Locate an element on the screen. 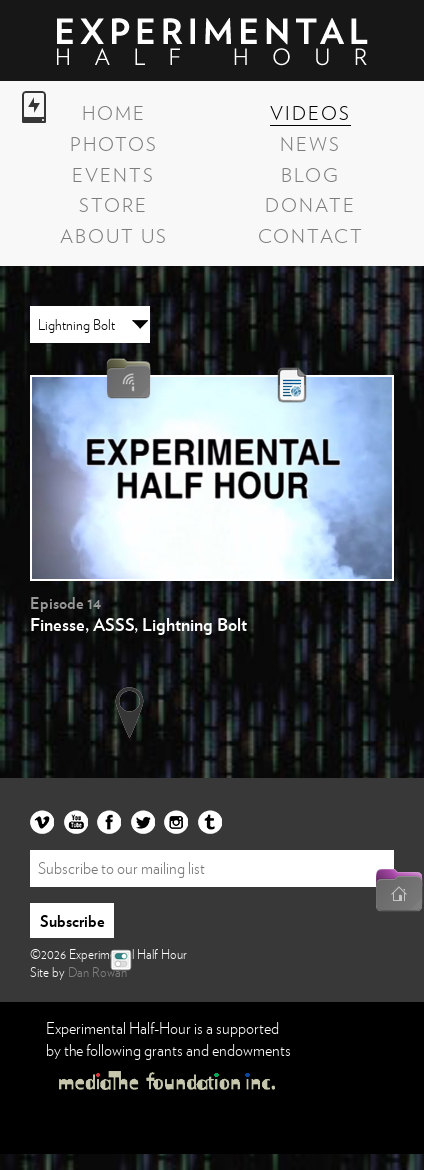  indicates uninterruptible power supply (UPS) device connected is located at coordinates (34, 107).